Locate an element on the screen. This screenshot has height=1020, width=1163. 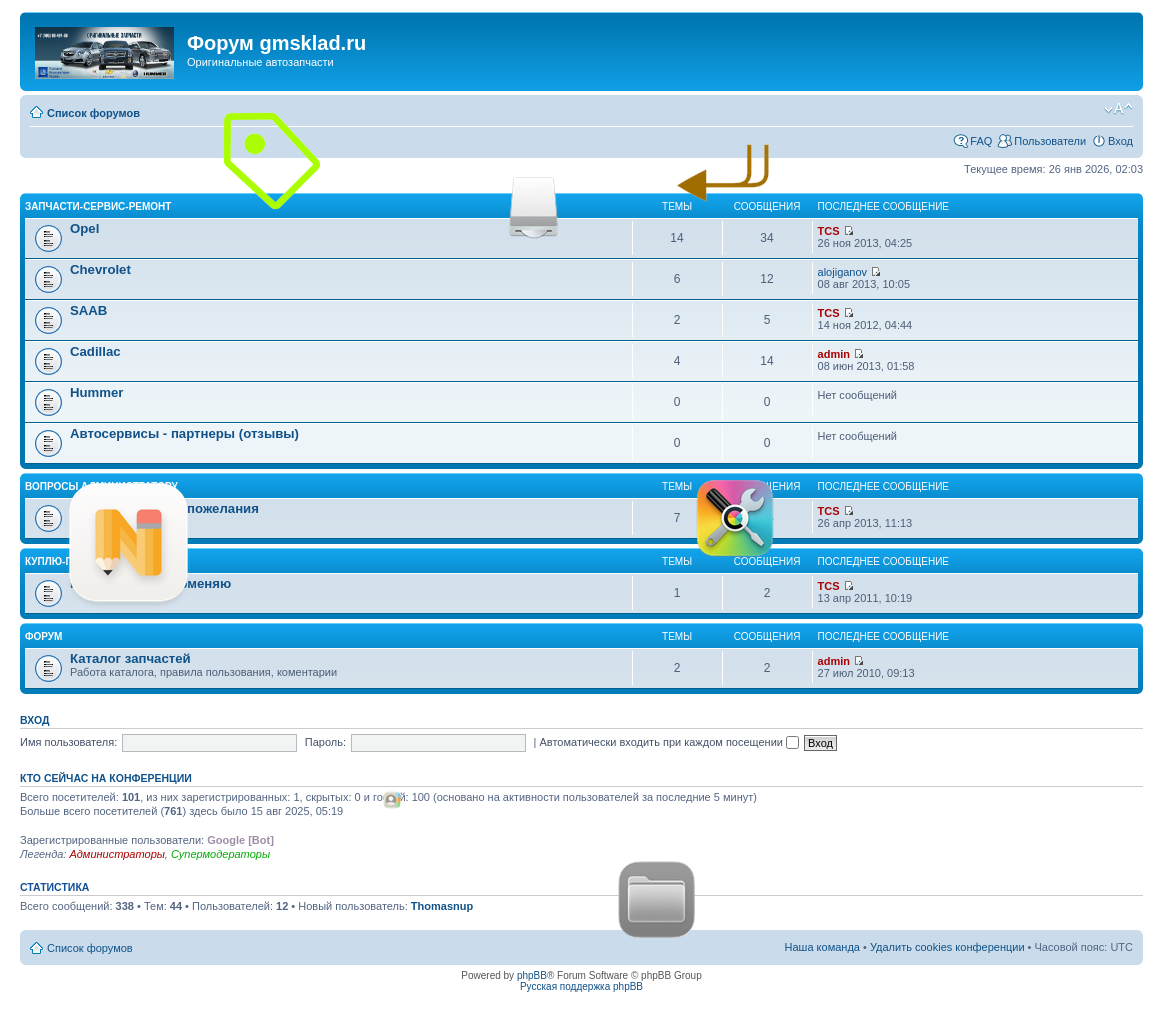
open the files app to browse documents is located at coordinates (656, 899).